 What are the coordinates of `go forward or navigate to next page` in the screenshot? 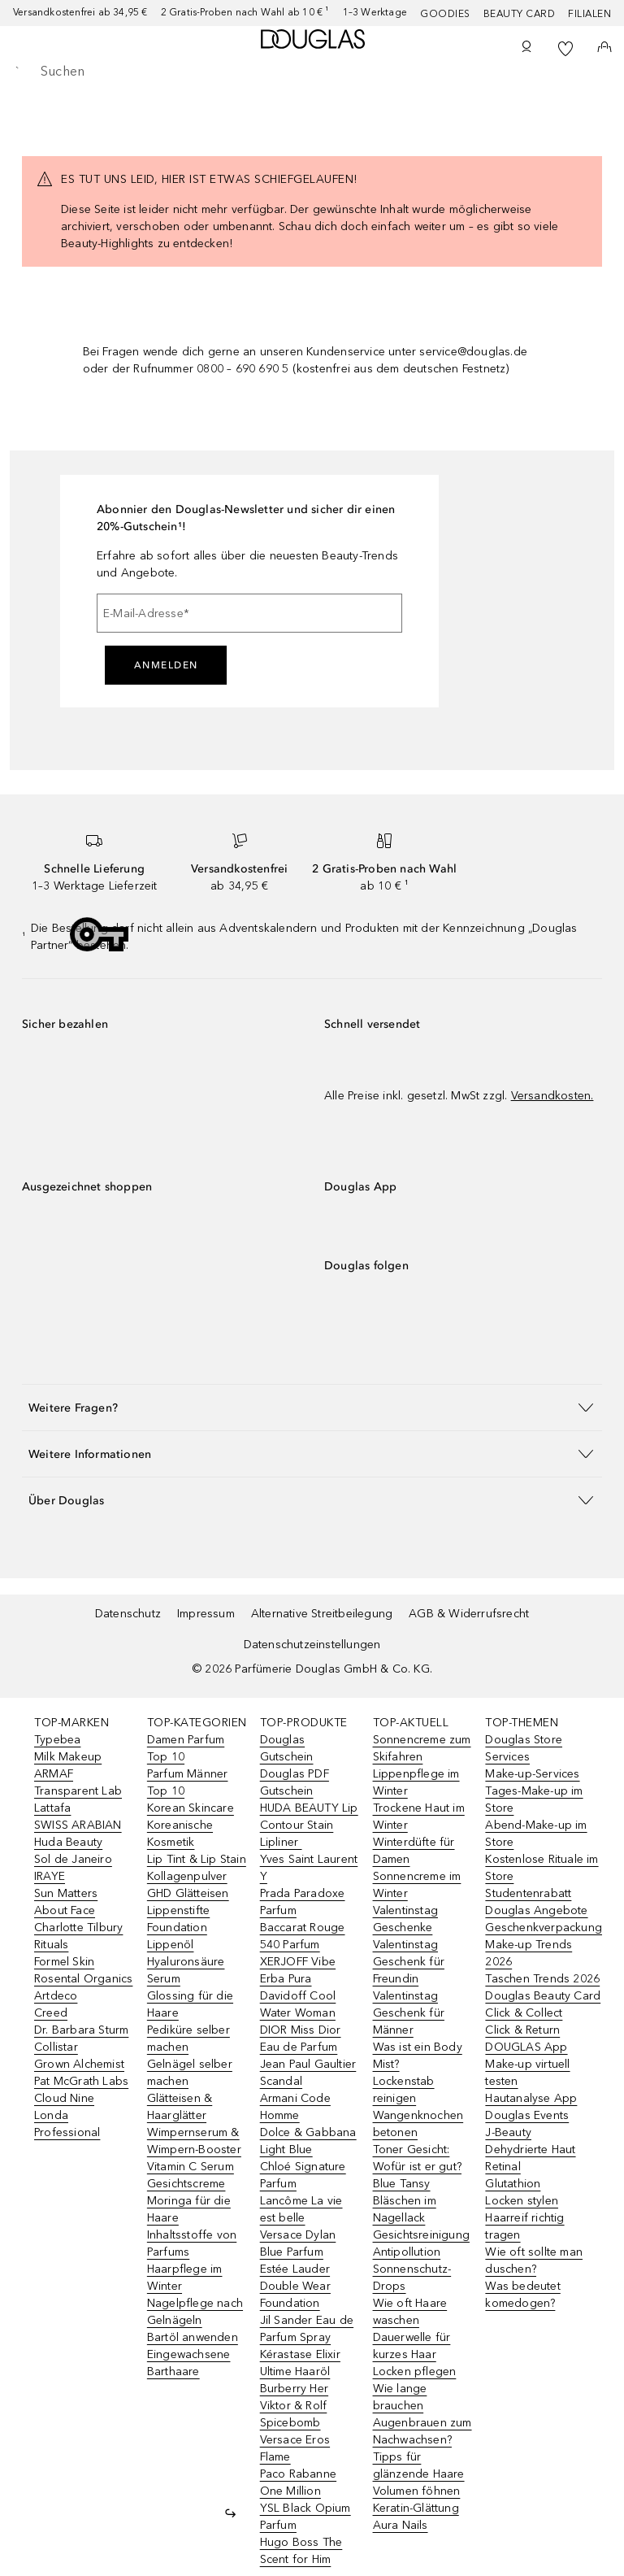 It's located at (231, 2513).